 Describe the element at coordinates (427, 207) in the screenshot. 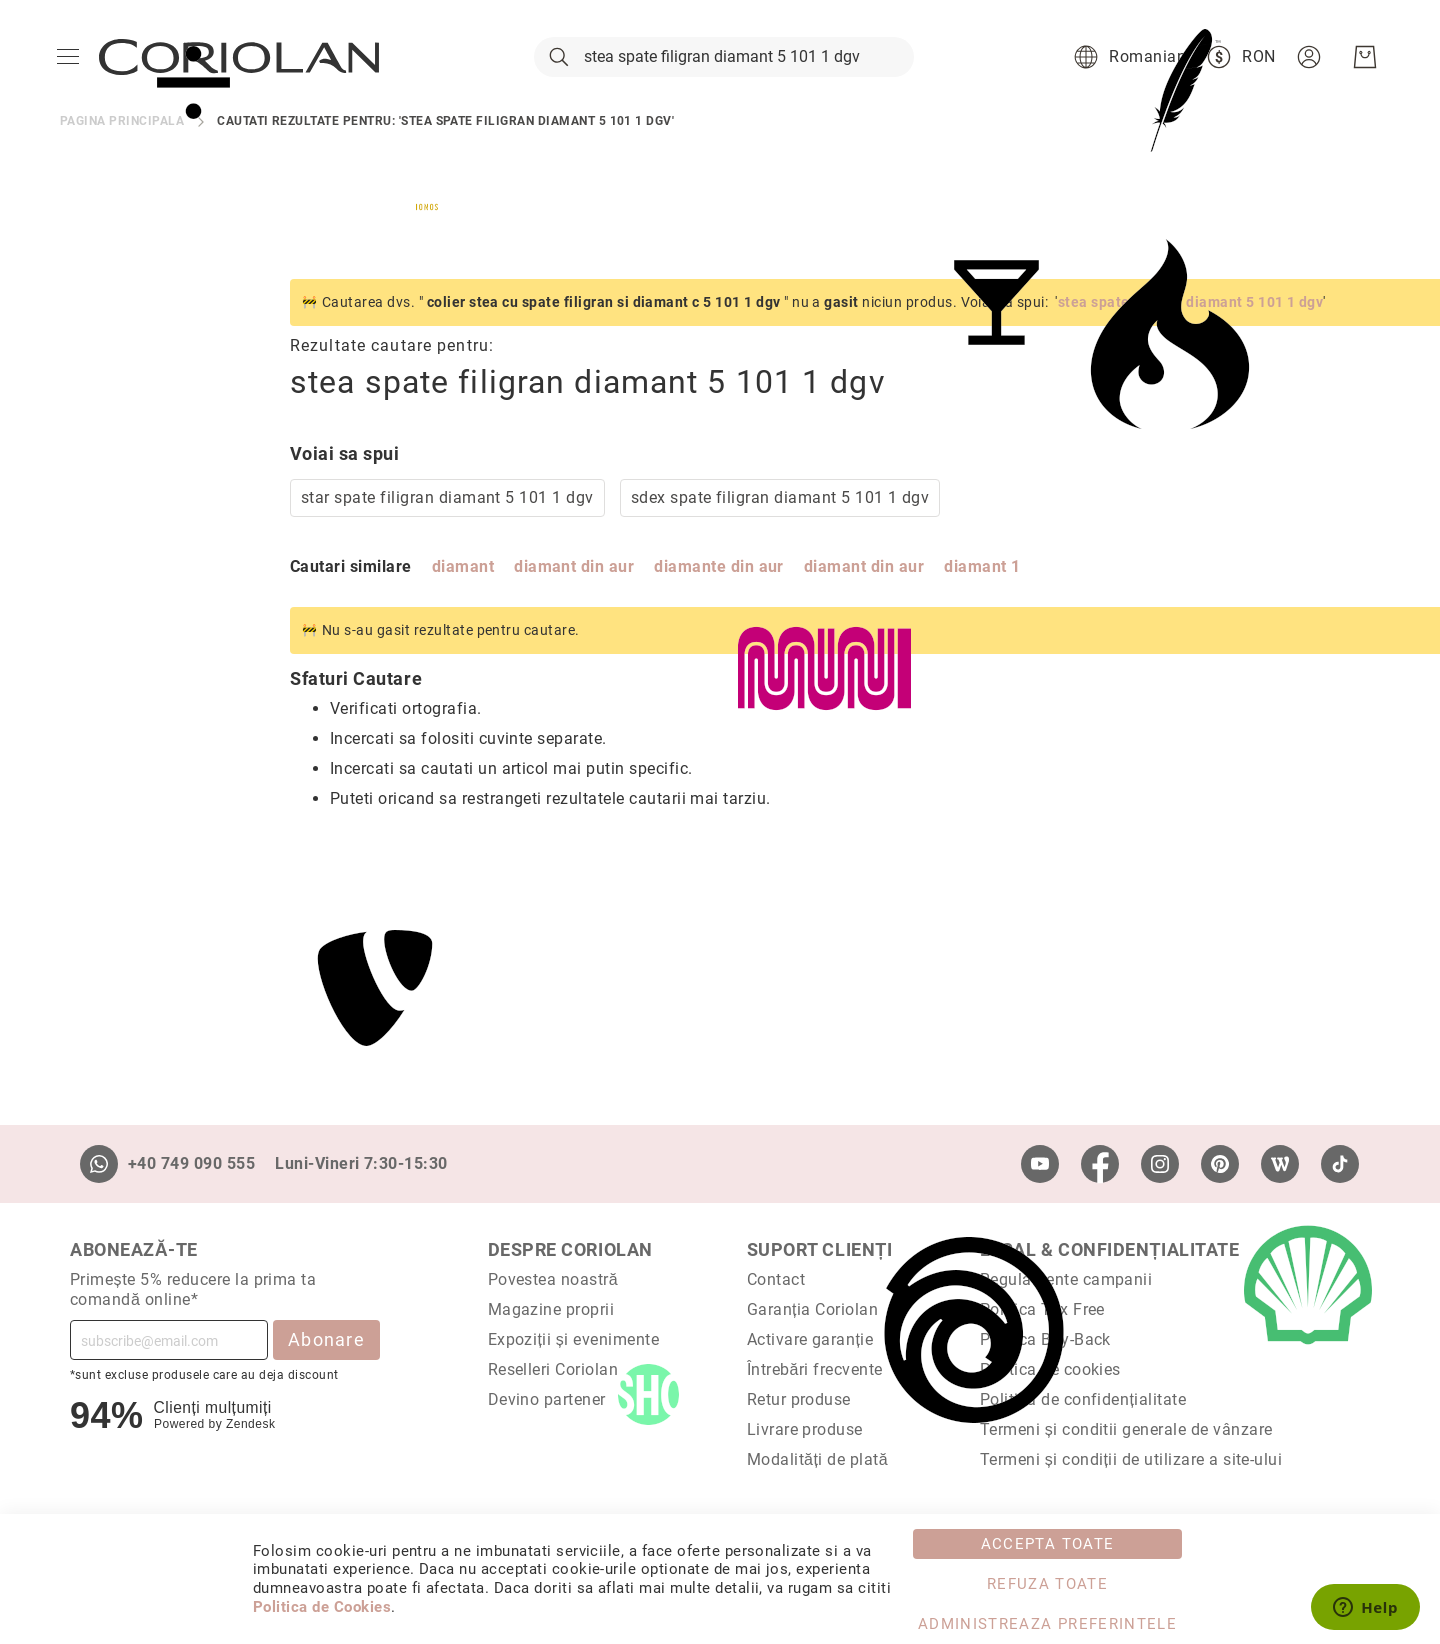

I see `ionos web hosting and cloud services logo` at that location.